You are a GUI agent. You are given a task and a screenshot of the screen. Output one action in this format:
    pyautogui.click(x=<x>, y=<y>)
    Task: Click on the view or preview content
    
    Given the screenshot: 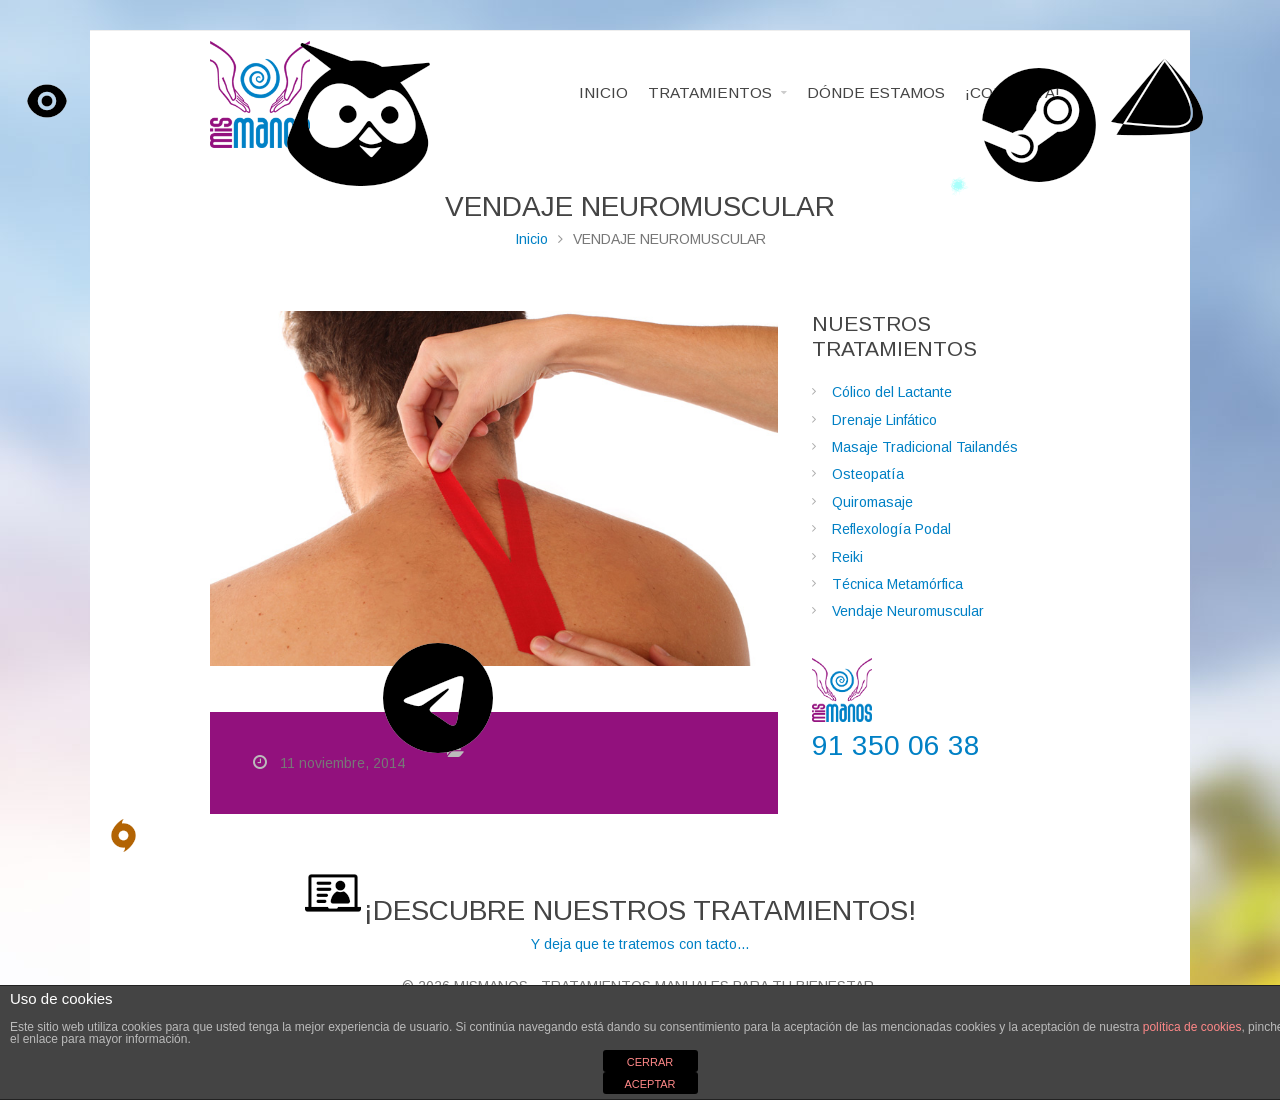 What is the action you would take?
    pyautogui.click(x=47, y=101)
    